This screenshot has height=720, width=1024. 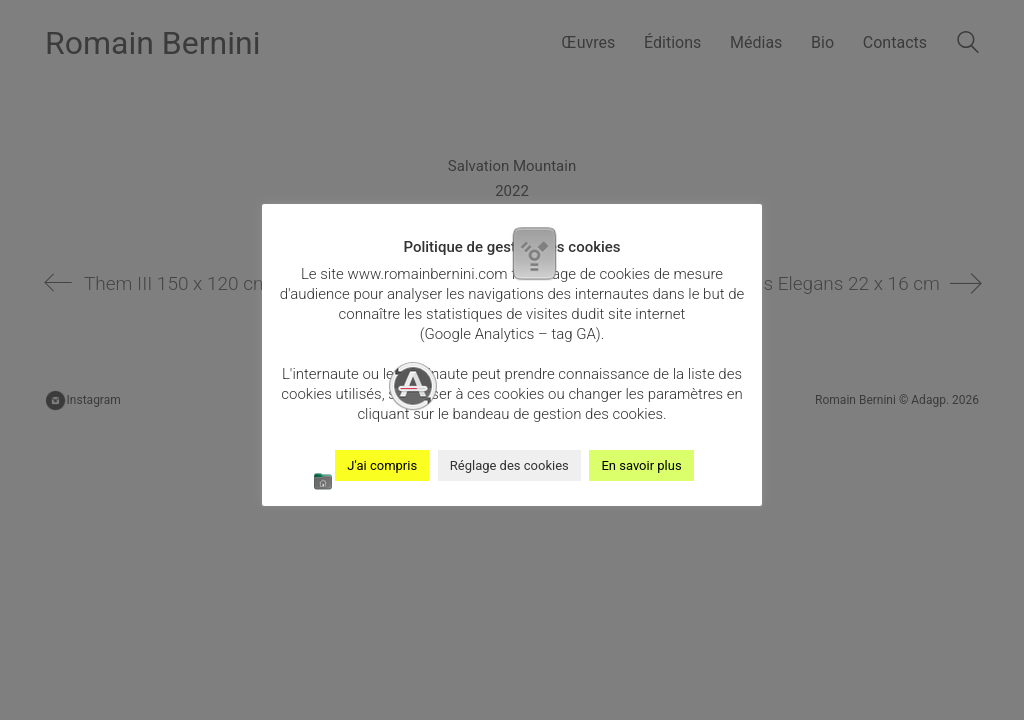 What do you see at coordinates (413, 386) in the screenshot?
I see `open software updater application` at bounding box center [413, 386].